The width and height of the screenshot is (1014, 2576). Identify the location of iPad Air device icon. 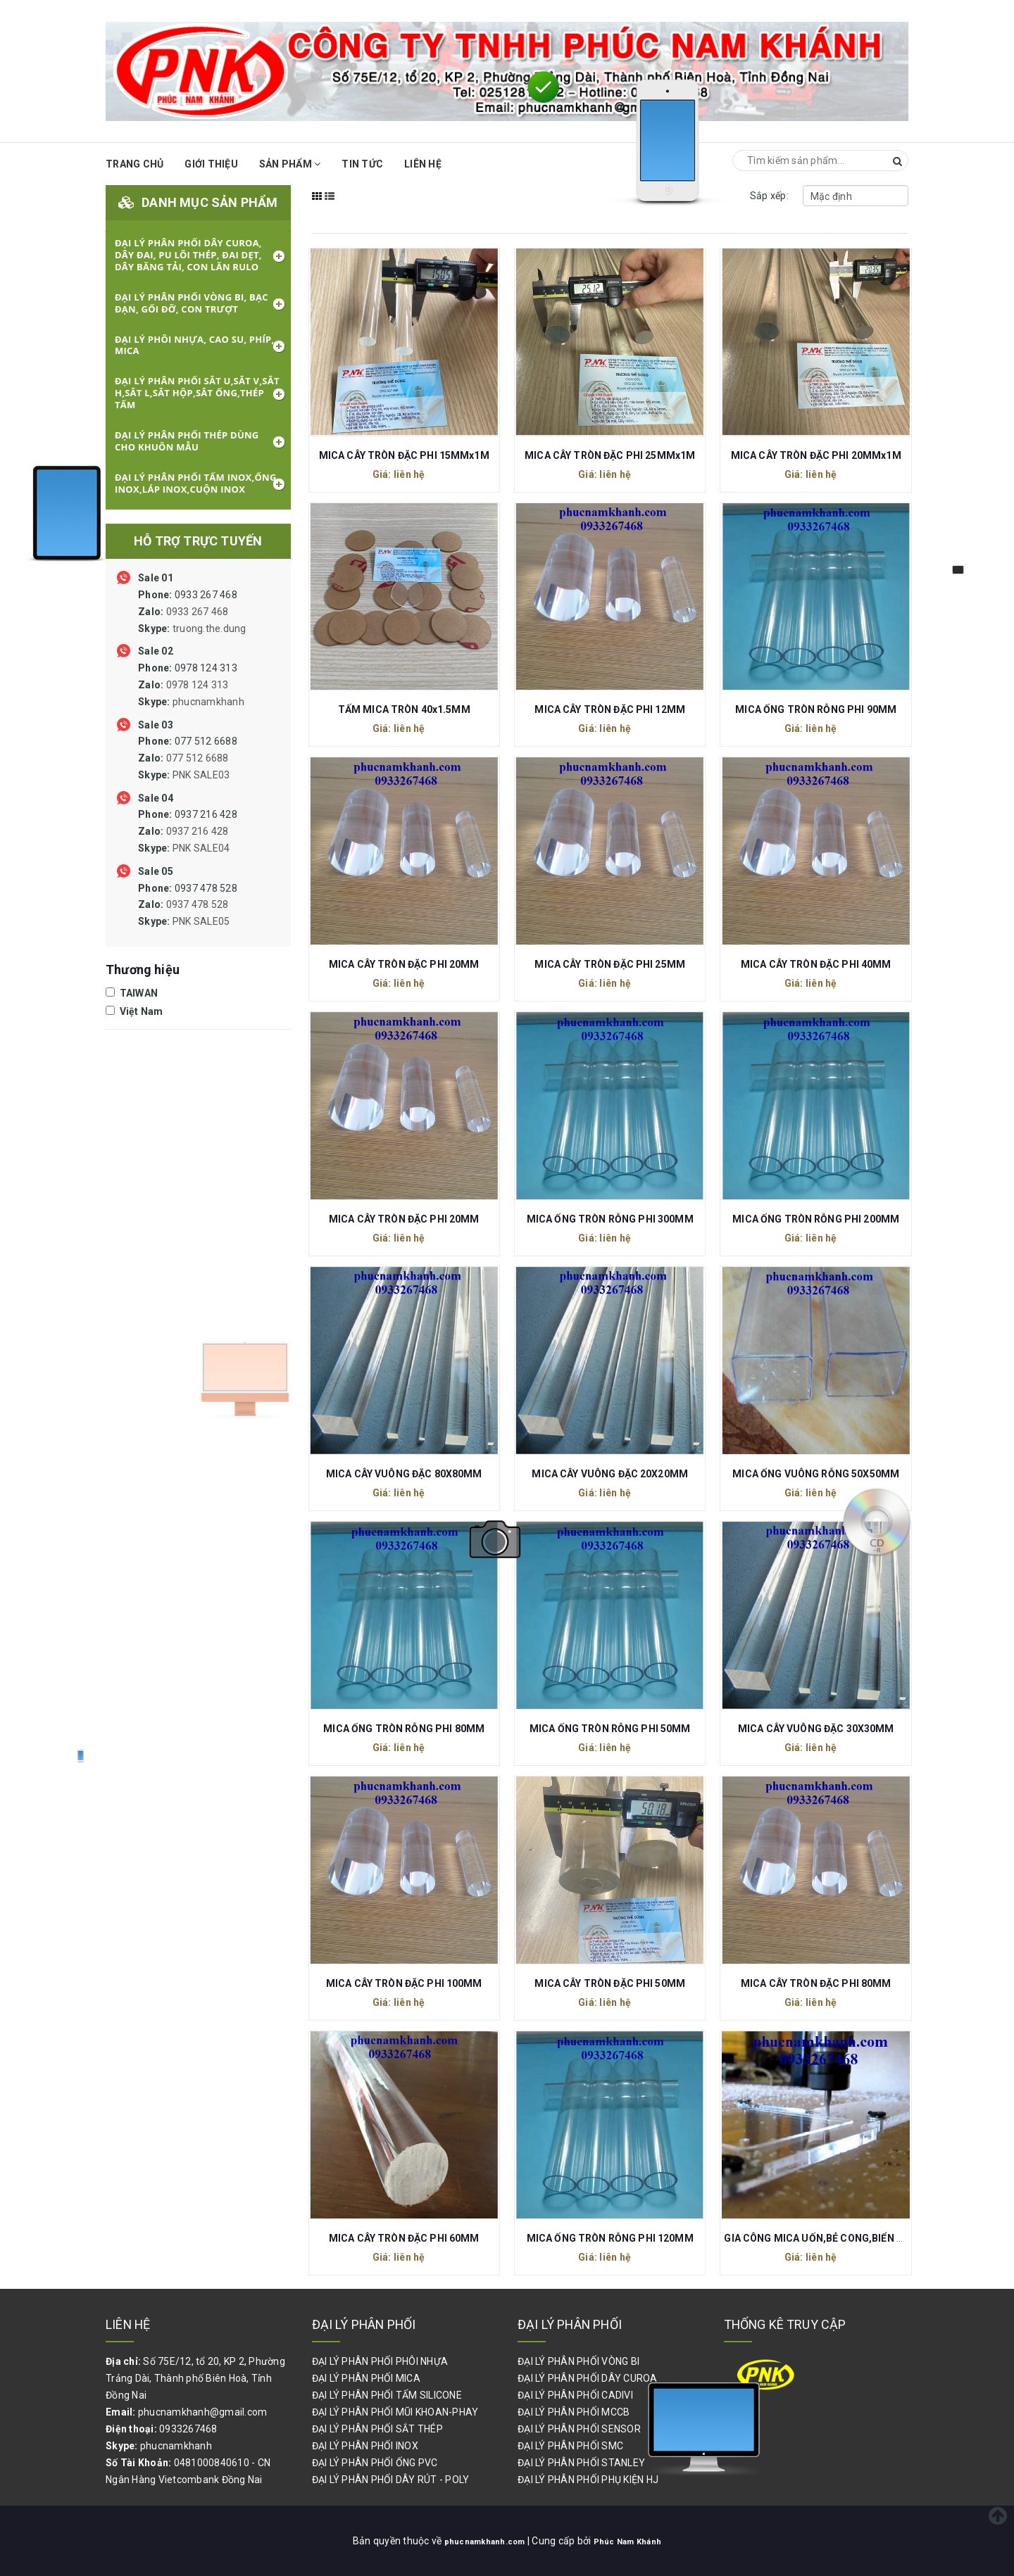
(67, 514).